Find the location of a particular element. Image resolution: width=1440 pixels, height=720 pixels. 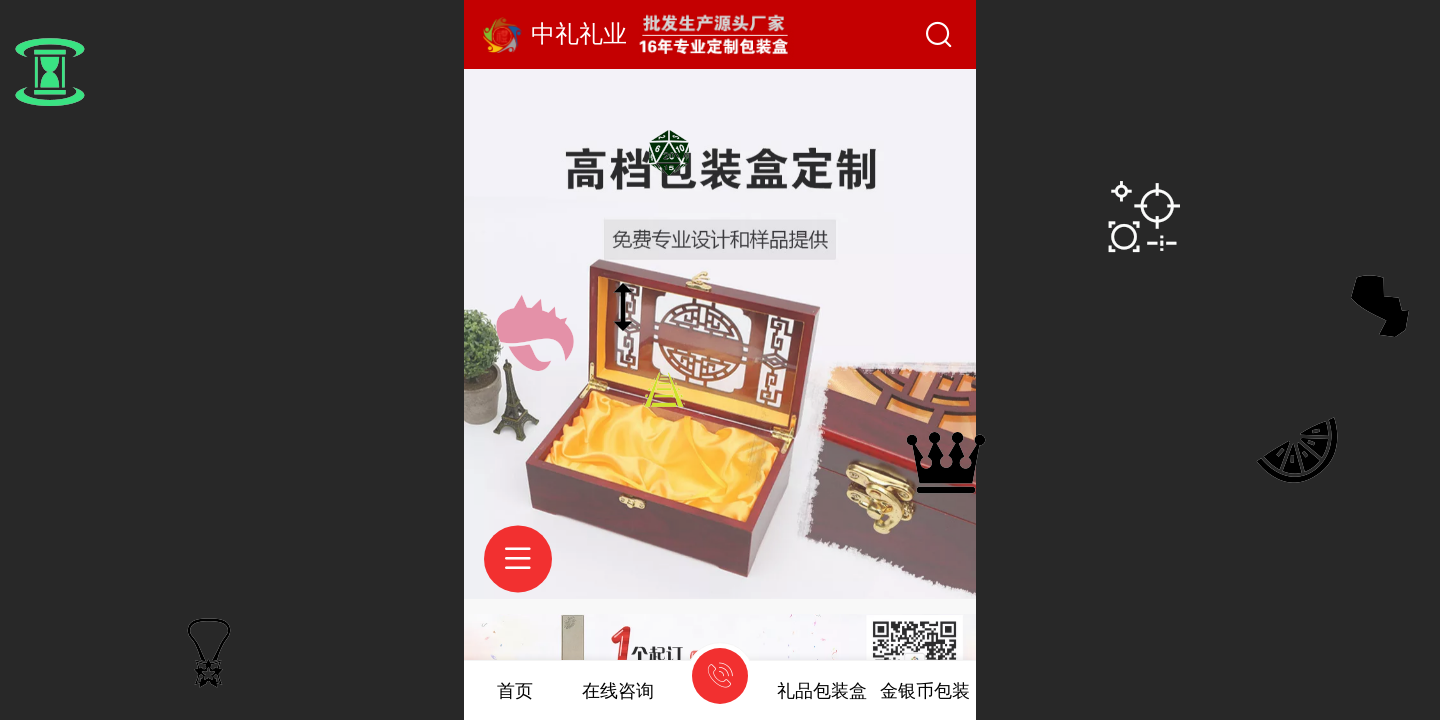

select Paraguay as your country or region is located at coordinates (1380, 306).